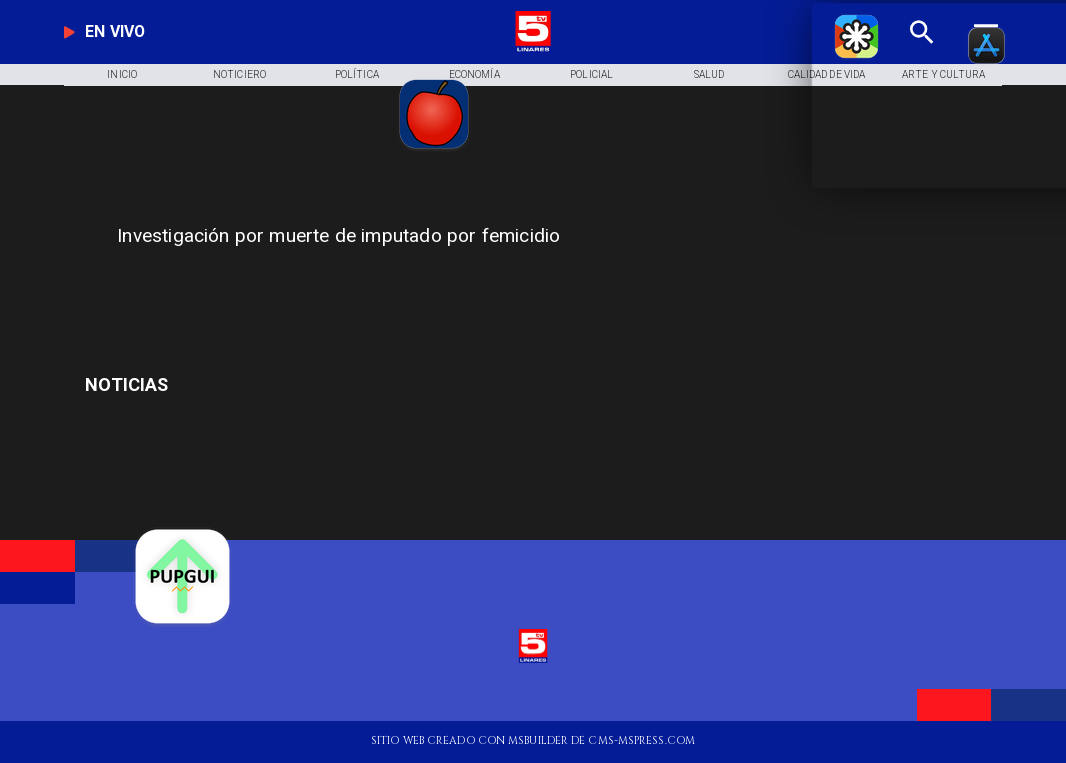 The height and width of the screenshot is (763, 1066). Describe the element at coordinates (182, 576) in the screenshot. I see `launch ProtonUp-Qt to manage Proton and Wine compatibility tools` at that location.